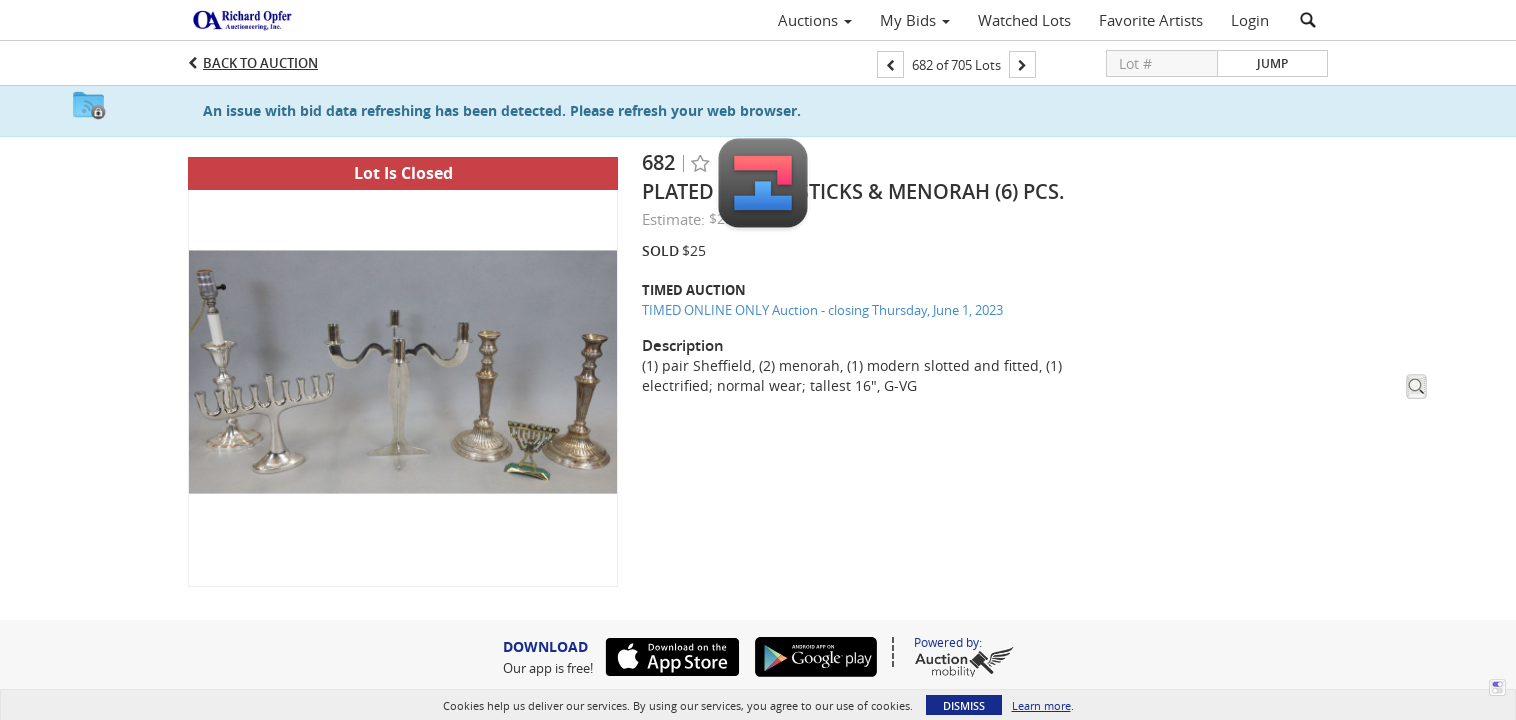  What do you see at coordinates (763, 183) in the screenshot?
I see `launch quadrapassel tetris-style puzzle game` at bounding box center [763, 183].